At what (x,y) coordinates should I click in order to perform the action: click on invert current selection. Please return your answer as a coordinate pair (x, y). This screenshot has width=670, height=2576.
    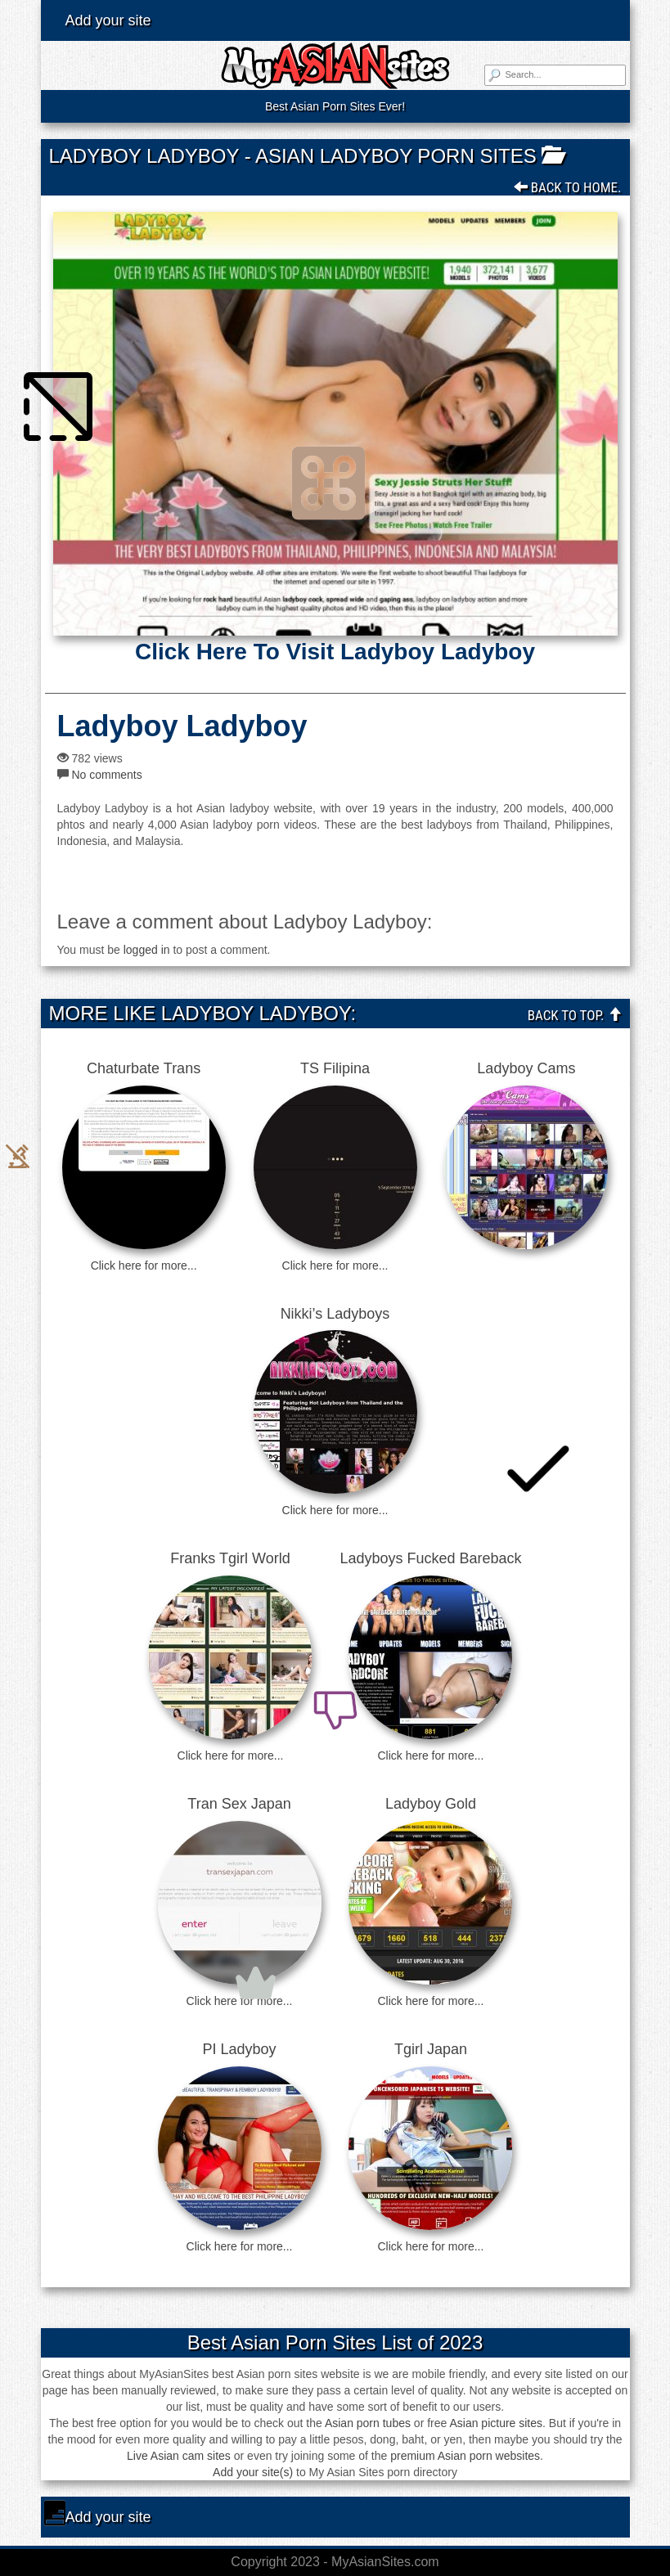
    Looking at the image, I should click on (58, 407).